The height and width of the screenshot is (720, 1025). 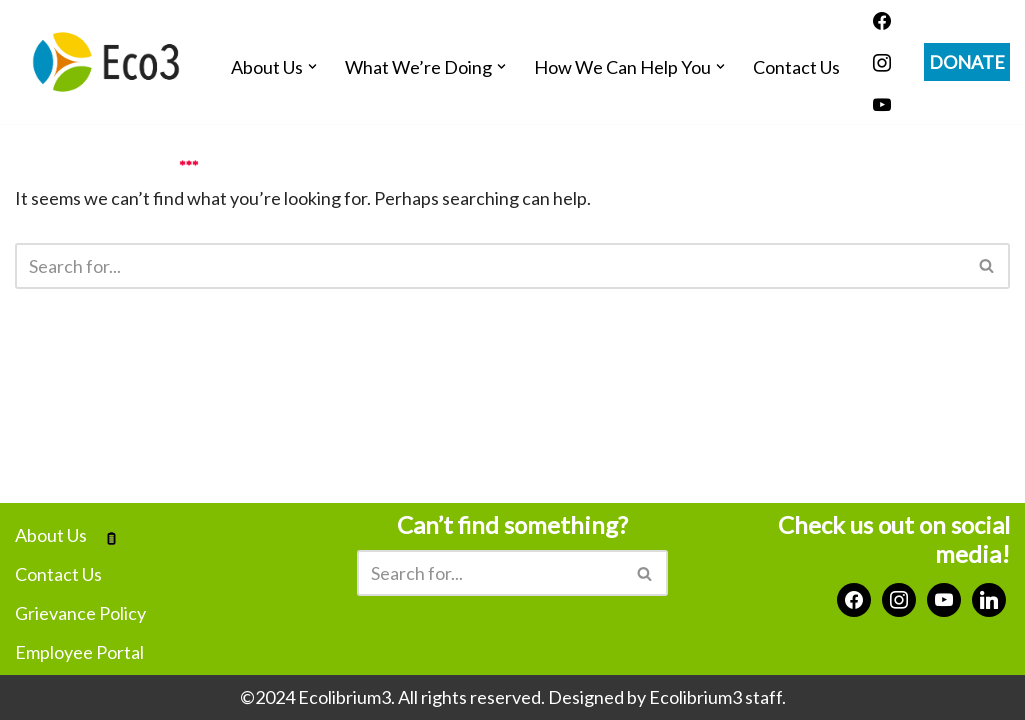 What do you see at coordinates (111, 538) in the screenshot?
I see `indicates full or high battery level` at bounding box center [111, 538].